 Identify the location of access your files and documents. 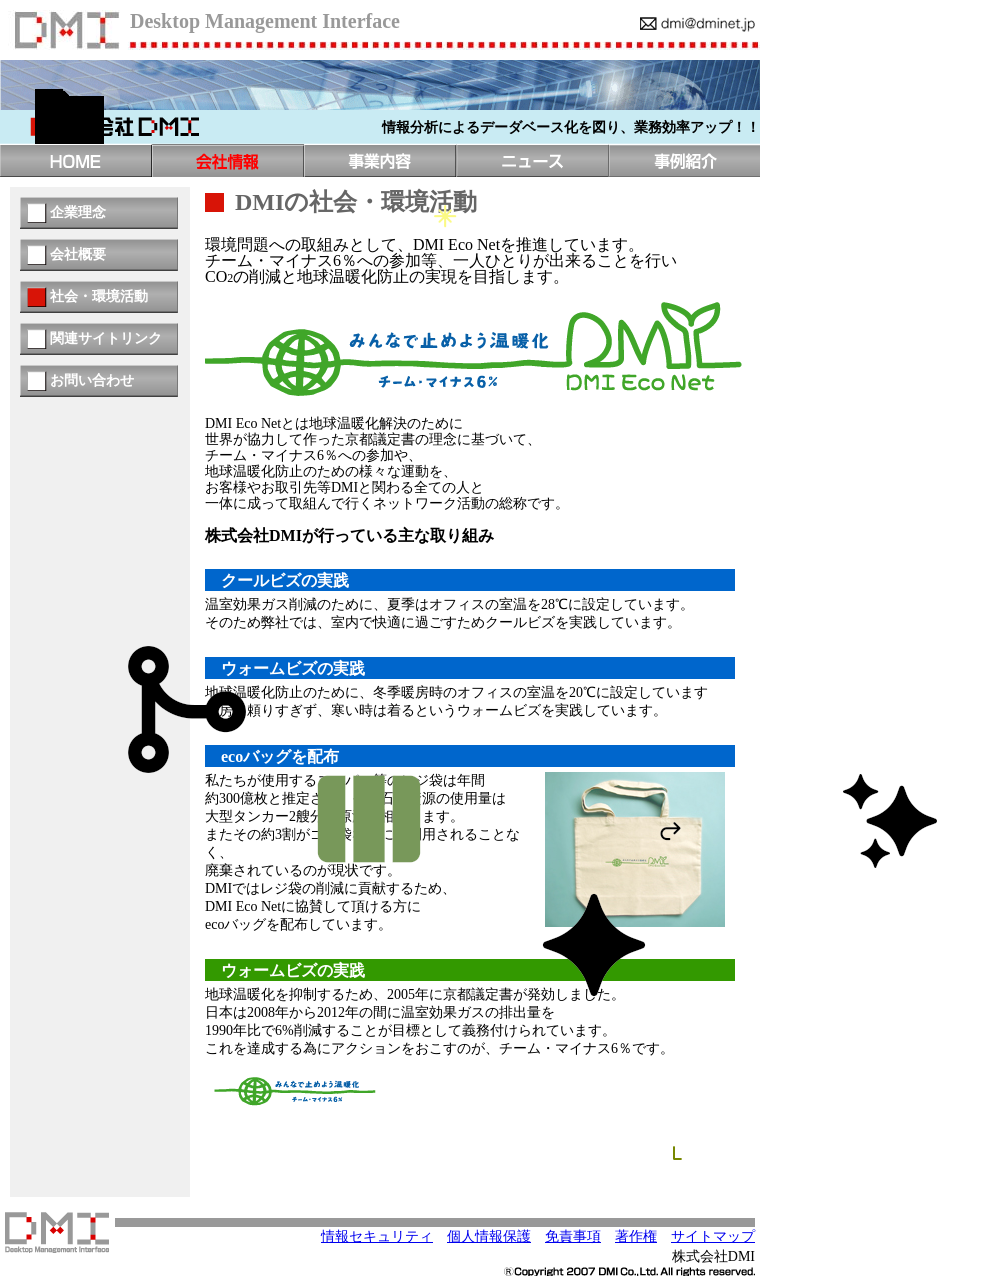
(69, 116).